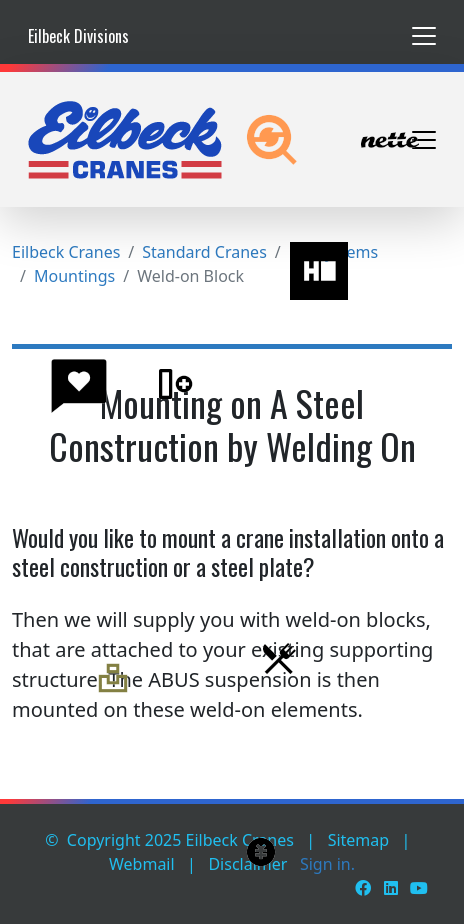 Image resolution: width=464 pixels, height=924 pixels. I want to click on find and replace text or content, so click(271, 139).